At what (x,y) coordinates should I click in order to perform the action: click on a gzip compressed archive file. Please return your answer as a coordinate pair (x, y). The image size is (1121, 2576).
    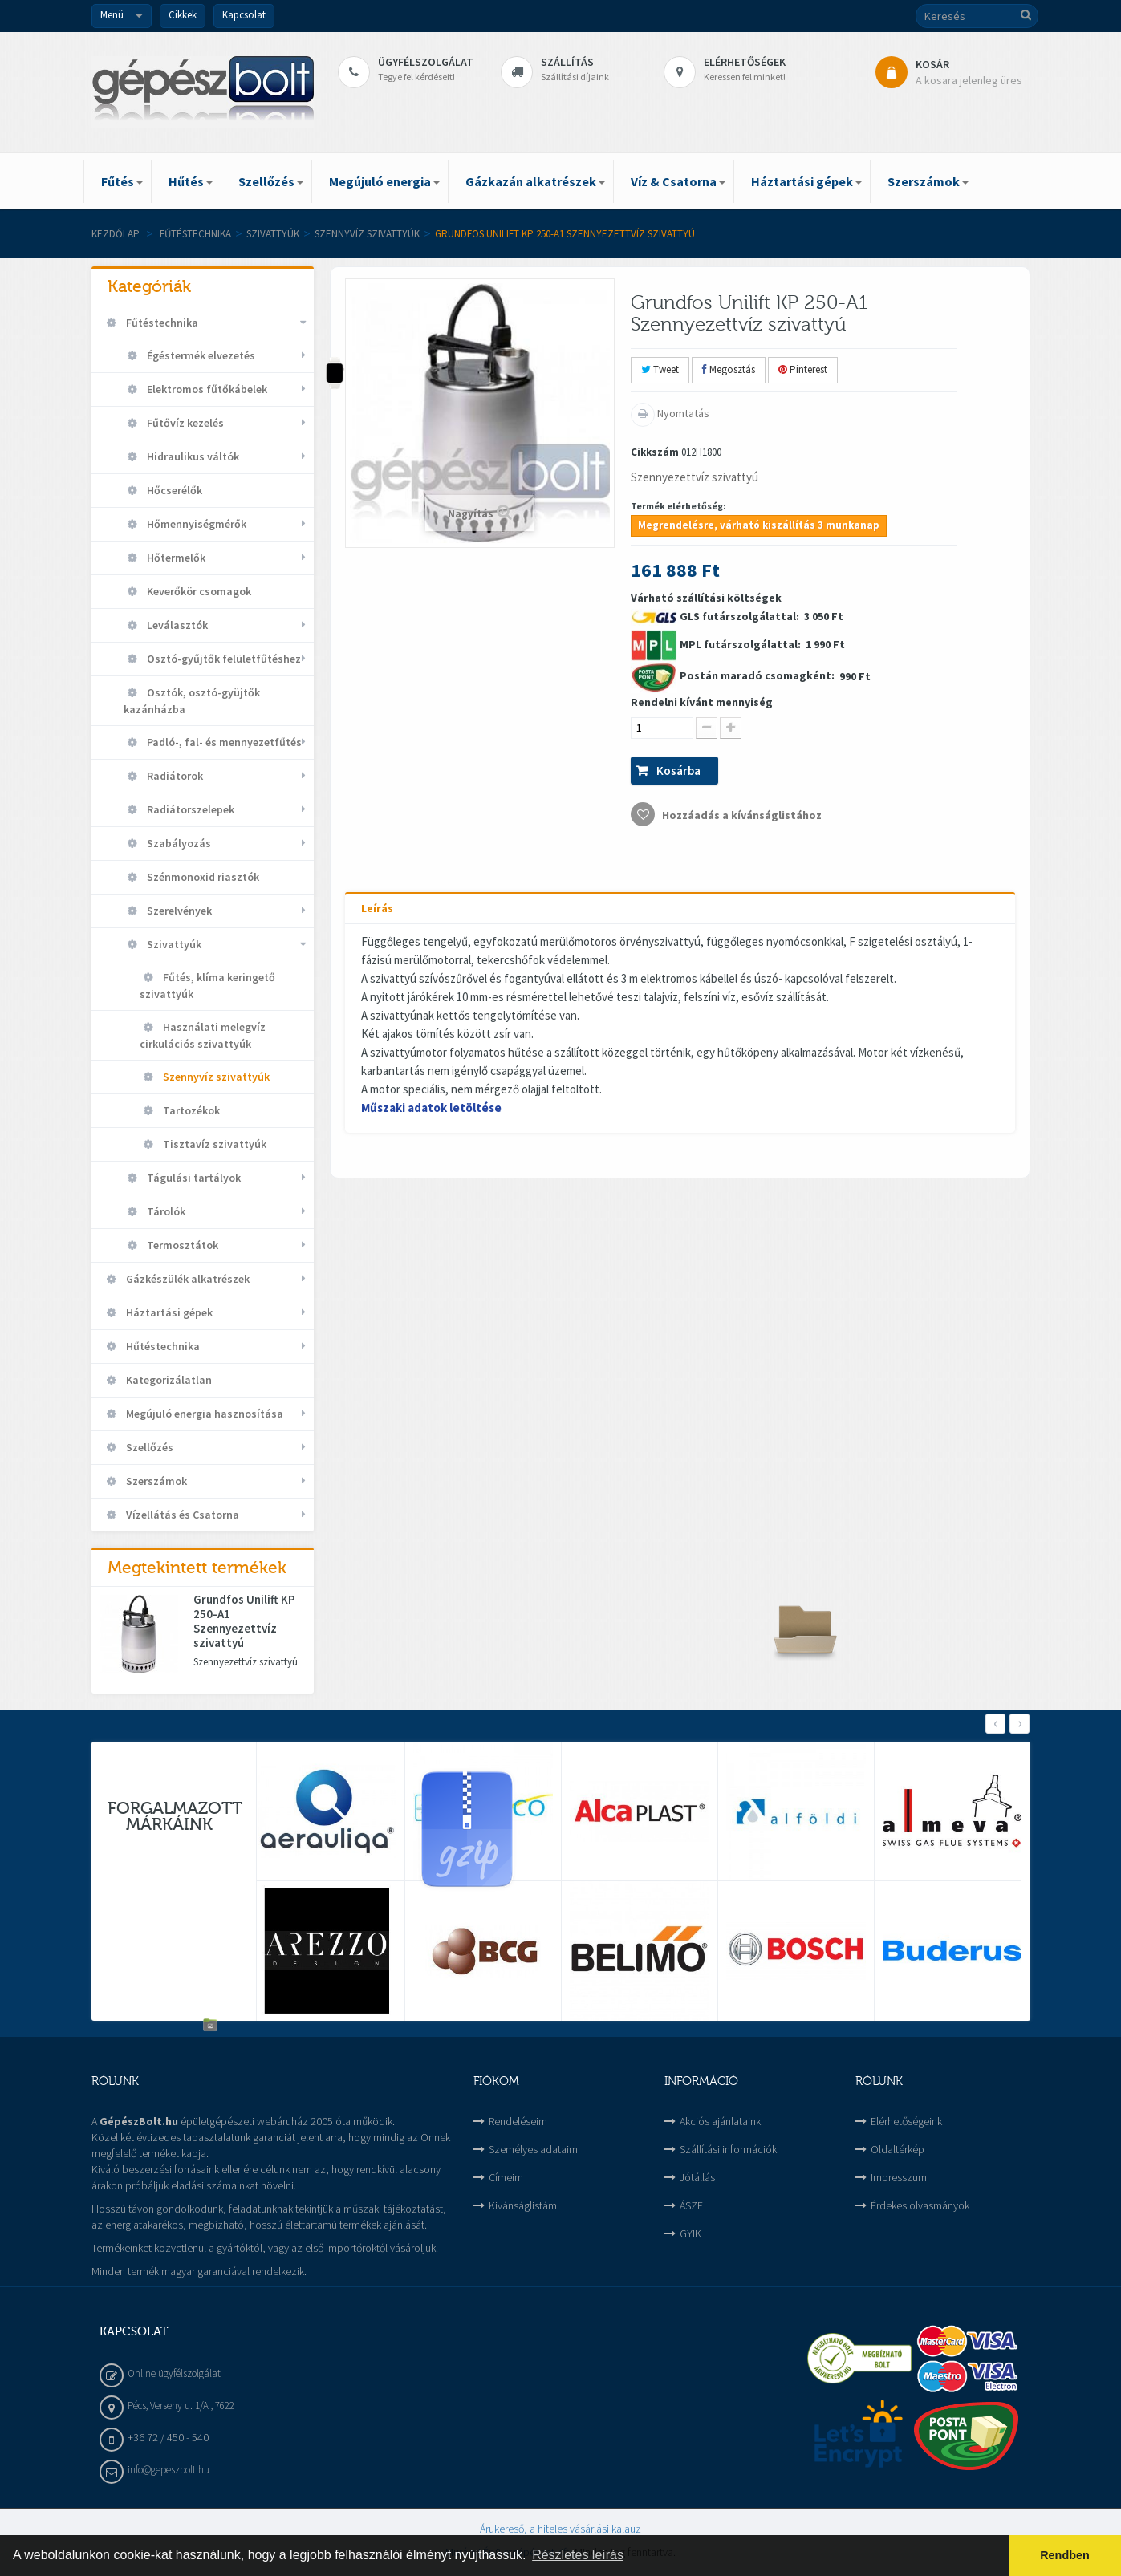
    Looking at the image, I should click on (467, 1829).